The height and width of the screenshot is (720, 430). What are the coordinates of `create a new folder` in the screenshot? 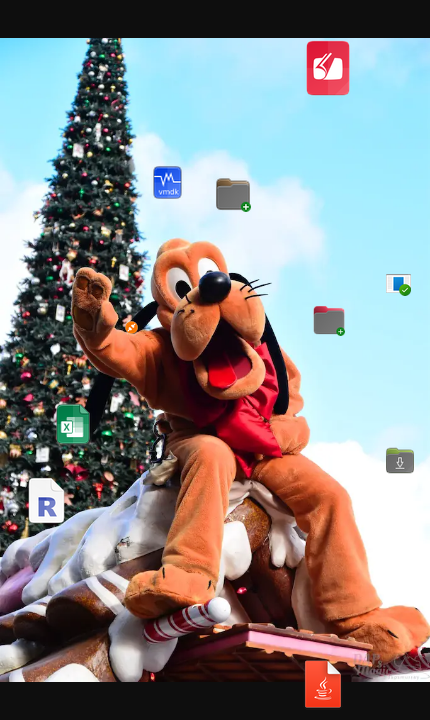 It's located at (233, 194).